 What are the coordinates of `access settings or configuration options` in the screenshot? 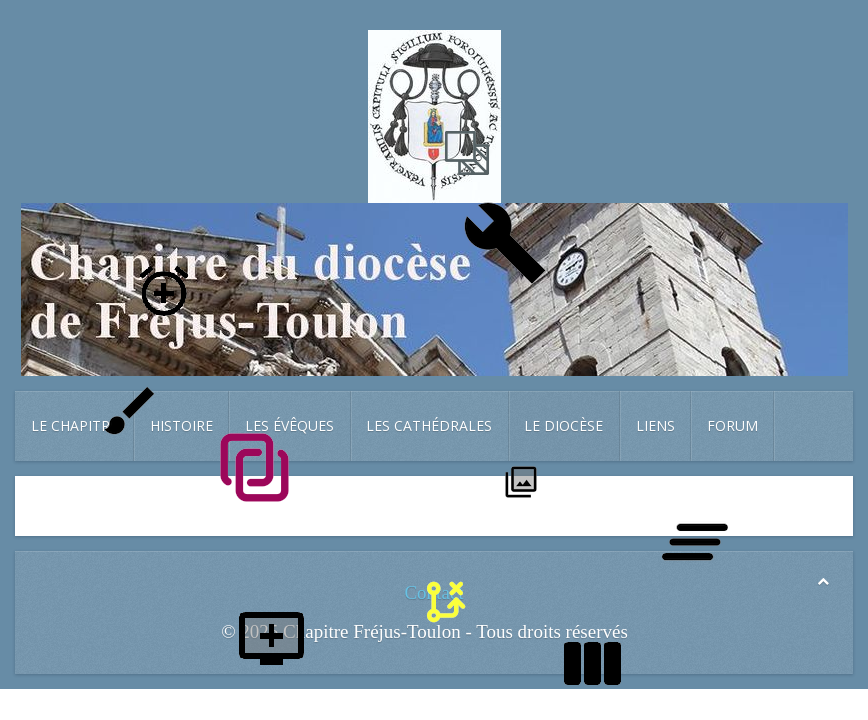 It's located at (504, 242).